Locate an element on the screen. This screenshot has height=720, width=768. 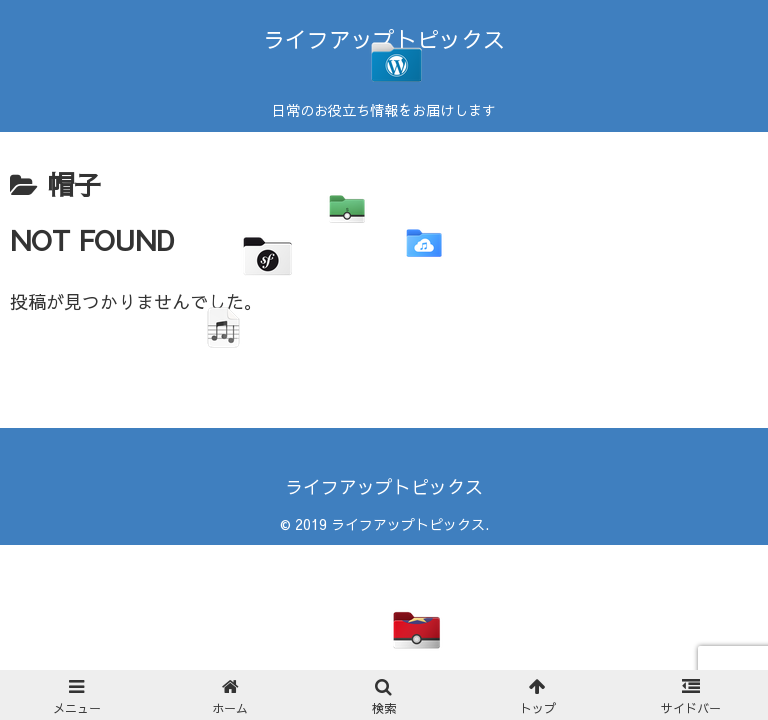
folder containing Pokémon Safari Ball themed content is located at coordinates (347, 210).